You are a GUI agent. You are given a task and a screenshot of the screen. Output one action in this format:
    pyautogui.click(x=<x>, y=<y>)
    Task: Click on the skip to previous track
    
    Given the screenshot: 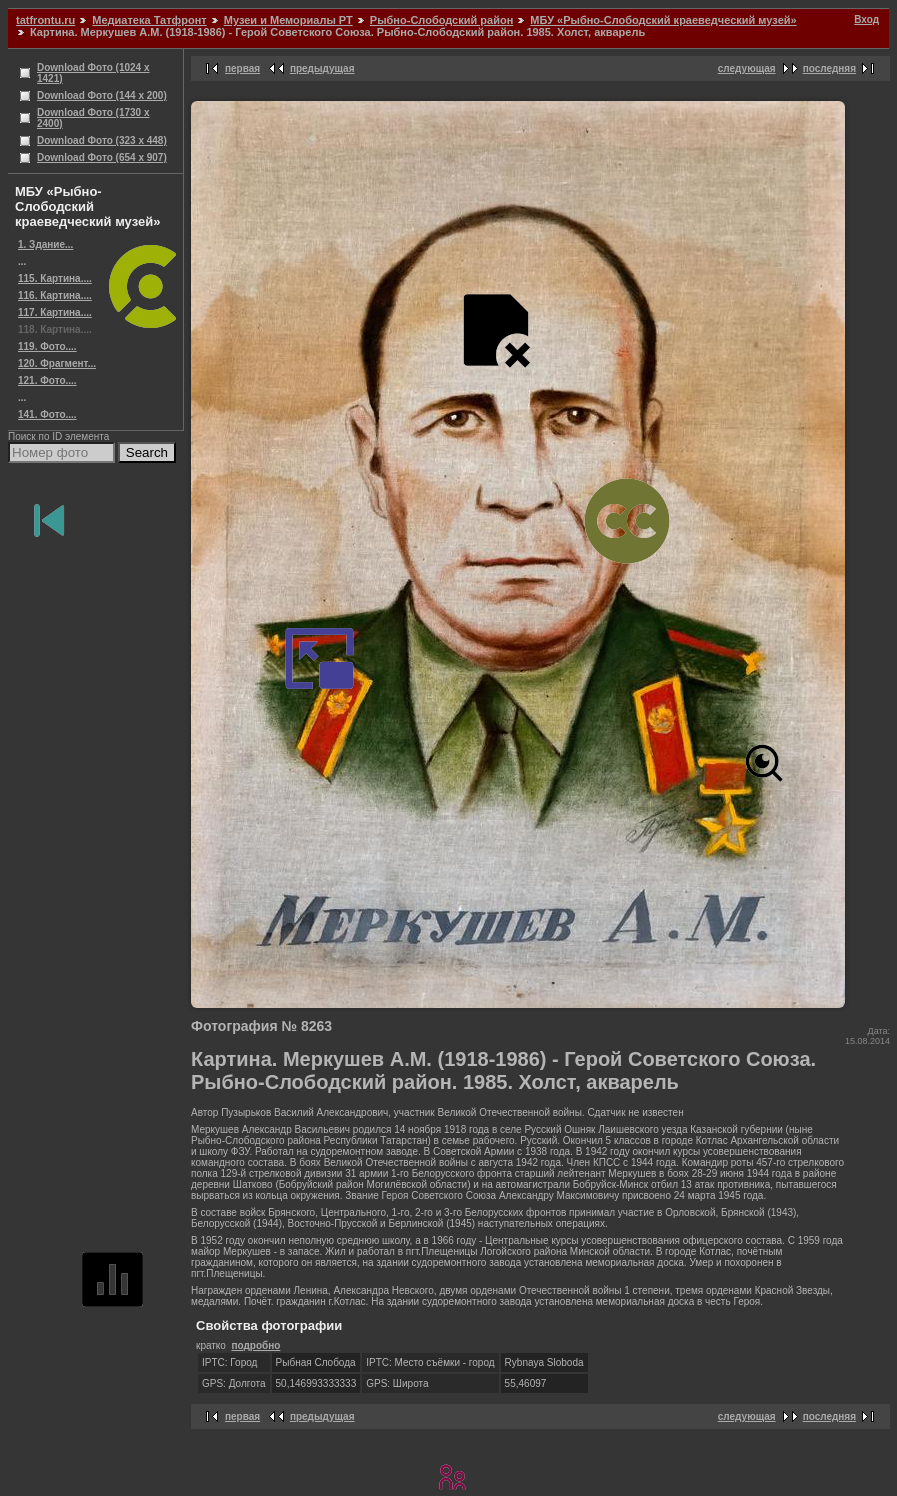 What is the action you would take?
    pyautogui.click(x=50, y=520)
    